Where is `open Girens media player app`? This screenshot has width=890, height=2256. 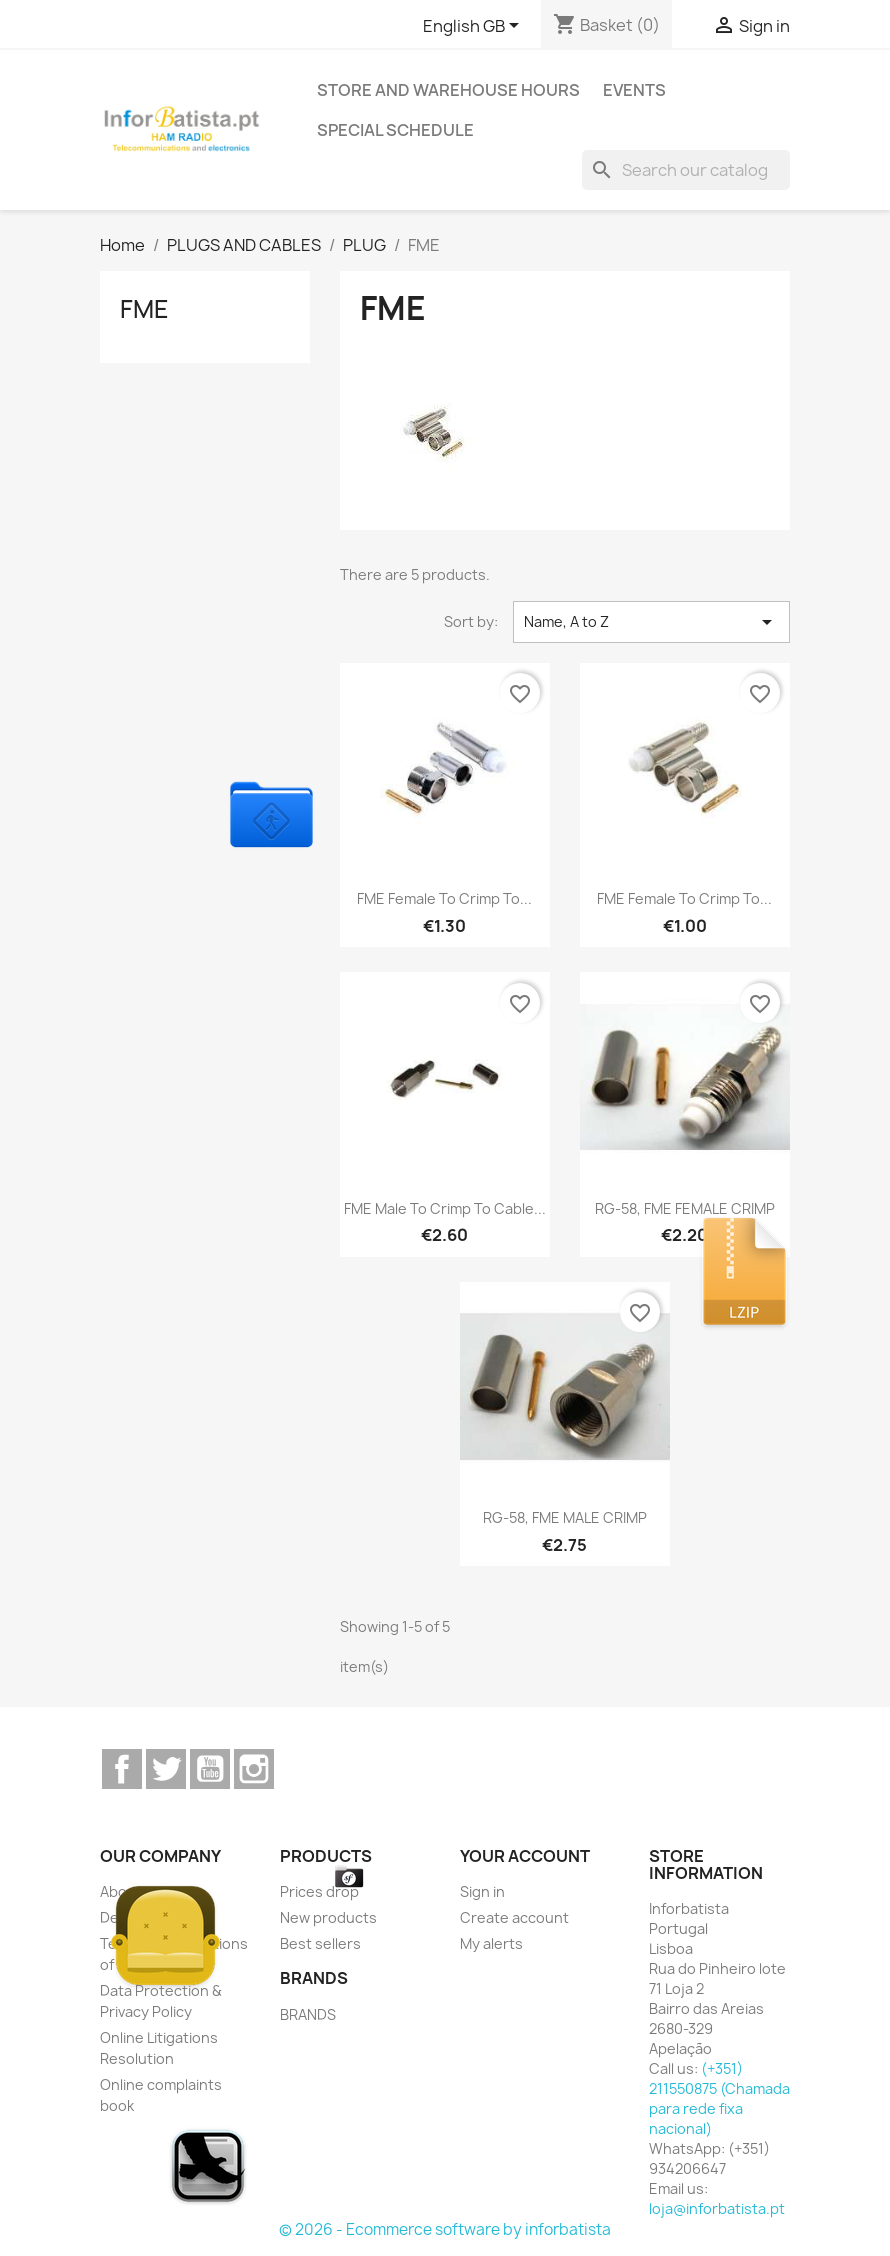 open Girens media player app is located at coordinates (165, 1935).